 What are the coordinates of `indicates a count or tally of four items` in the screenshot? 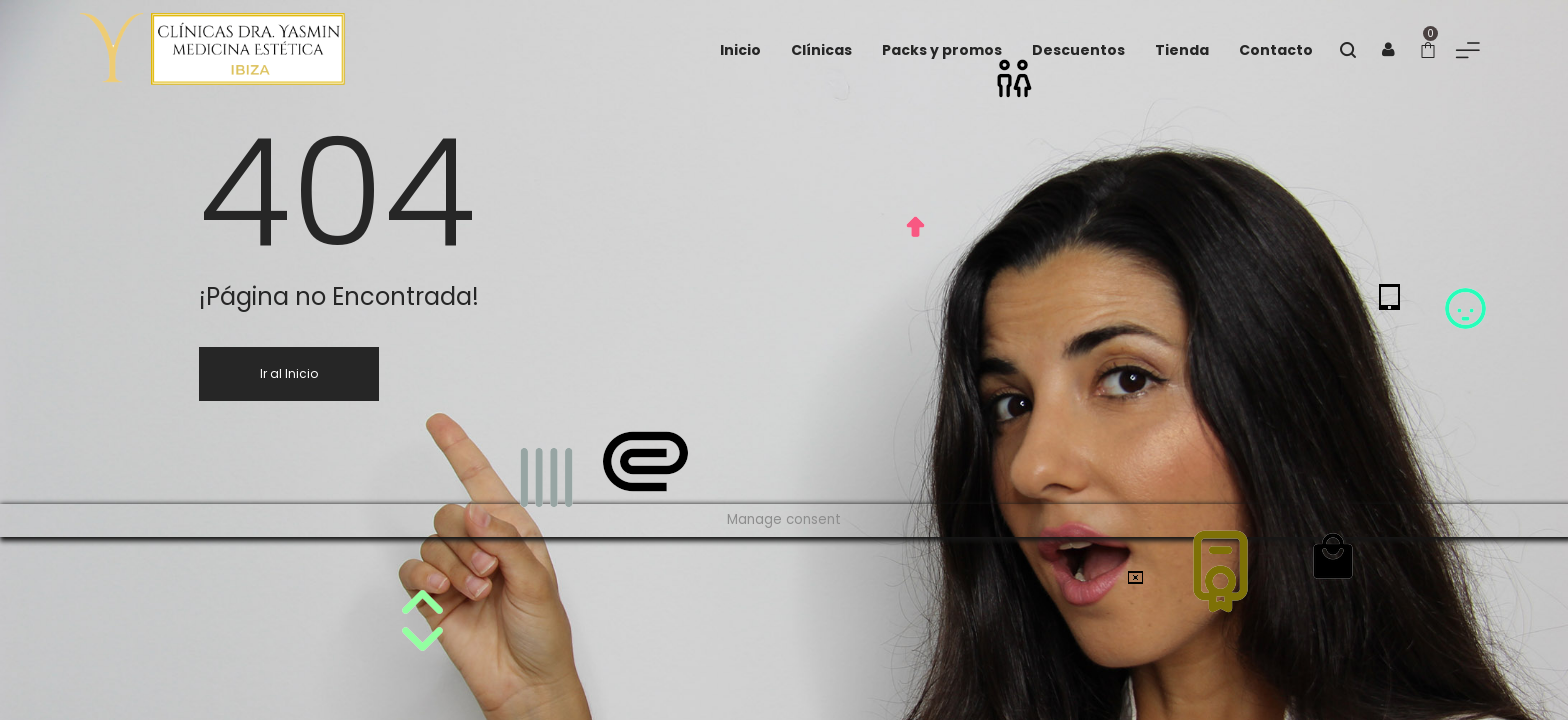 It's located at (546, 477).